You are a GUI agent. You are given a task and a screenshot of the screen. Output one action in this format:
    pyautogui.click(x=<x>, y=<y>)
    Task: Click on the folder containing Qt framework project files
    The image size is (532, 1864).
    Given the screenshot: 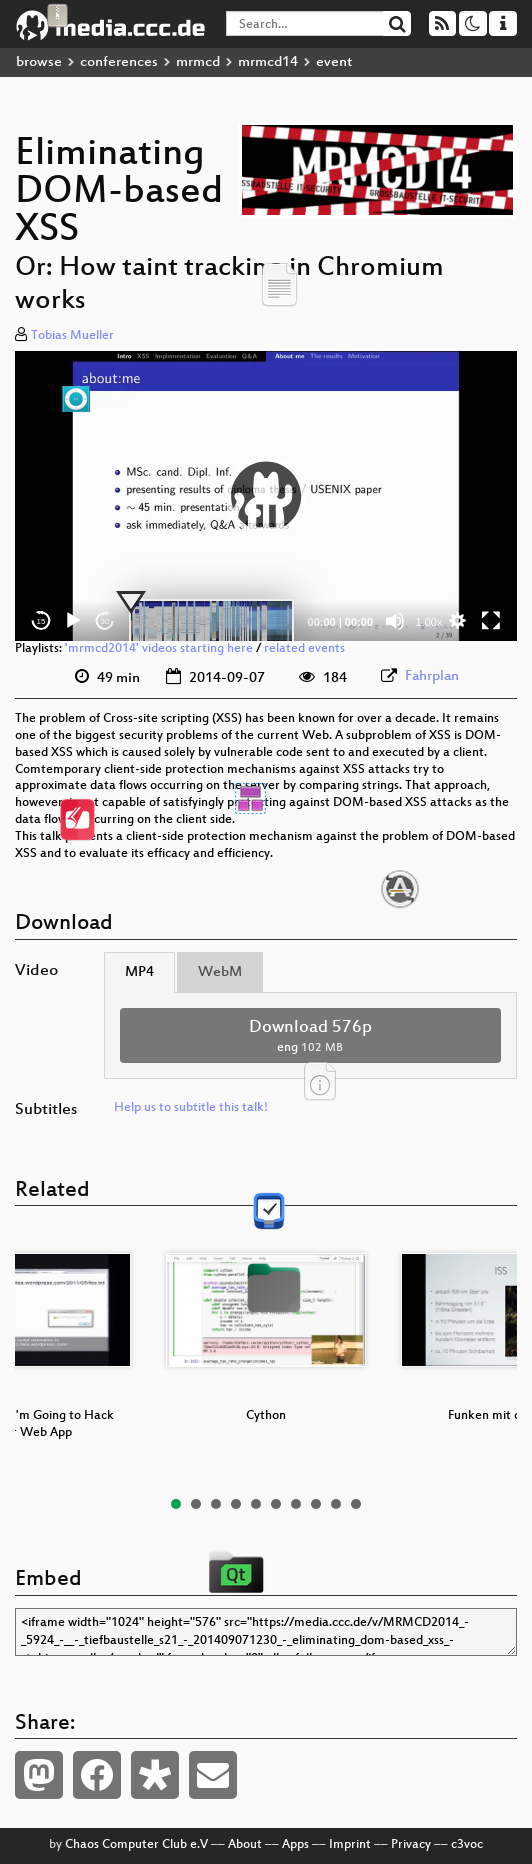 What is the action you would take?
    pyautogui.click(x=236, y=1573)
    